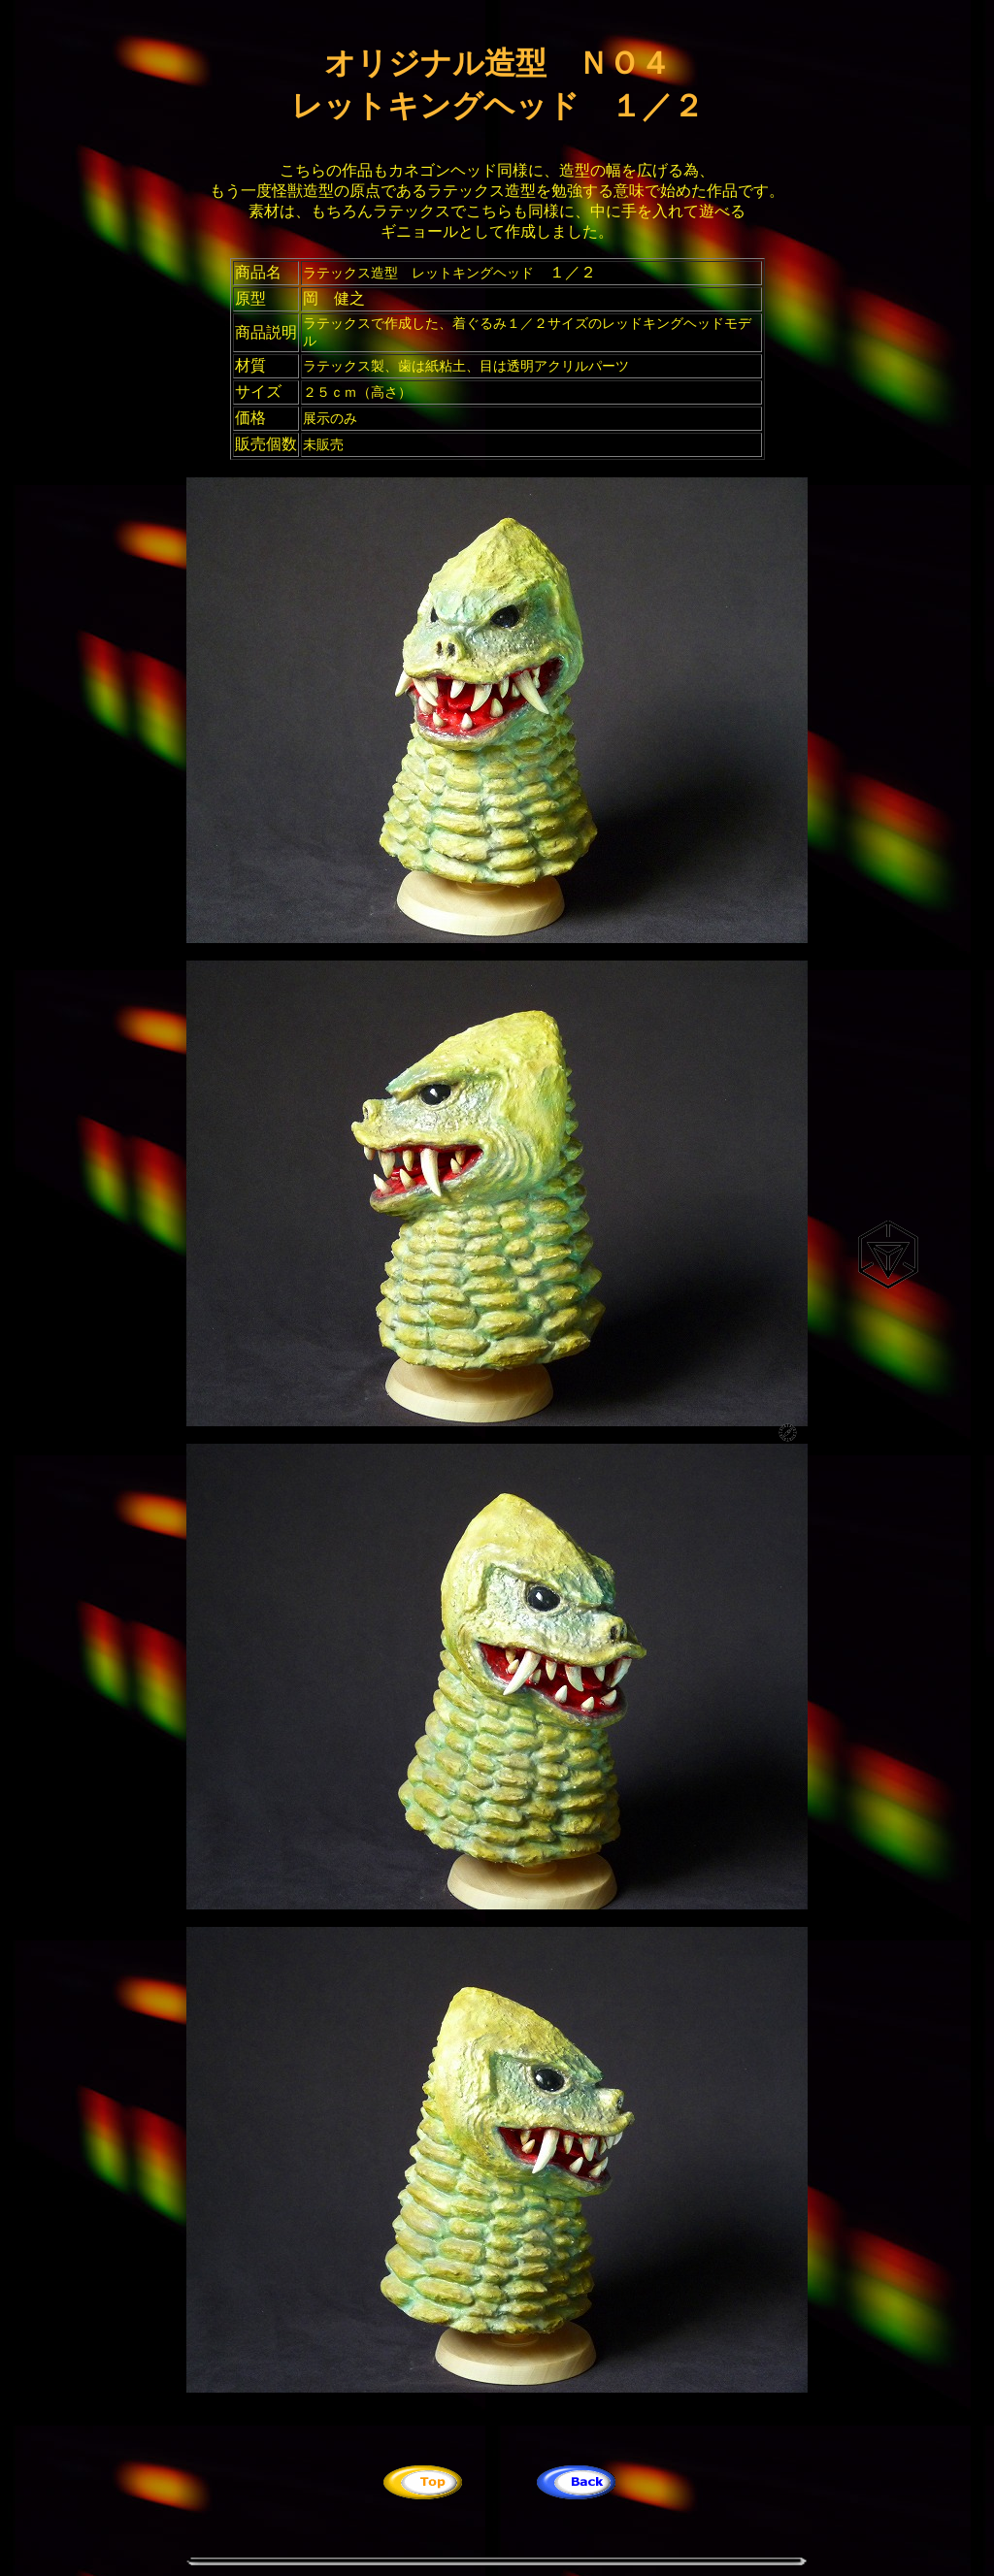 The height and width of the screenshot is (2576, 994). What do you see at coordinates (787, 1432) in the screenshot?
I see `open Safari web browser` at bounding box center [787, 1432].